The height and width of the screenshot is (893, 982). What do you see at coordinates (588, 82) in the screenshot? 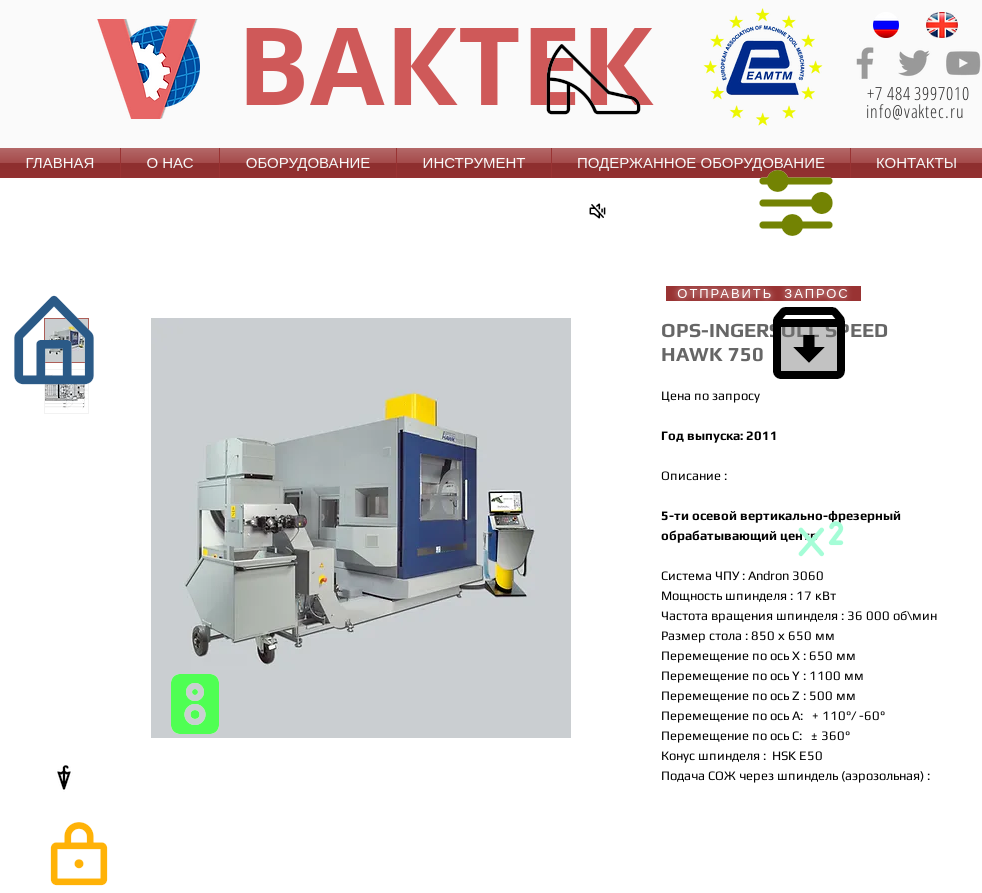
I see `browse women's footwear or shoes` at bounding box center [588, 82].